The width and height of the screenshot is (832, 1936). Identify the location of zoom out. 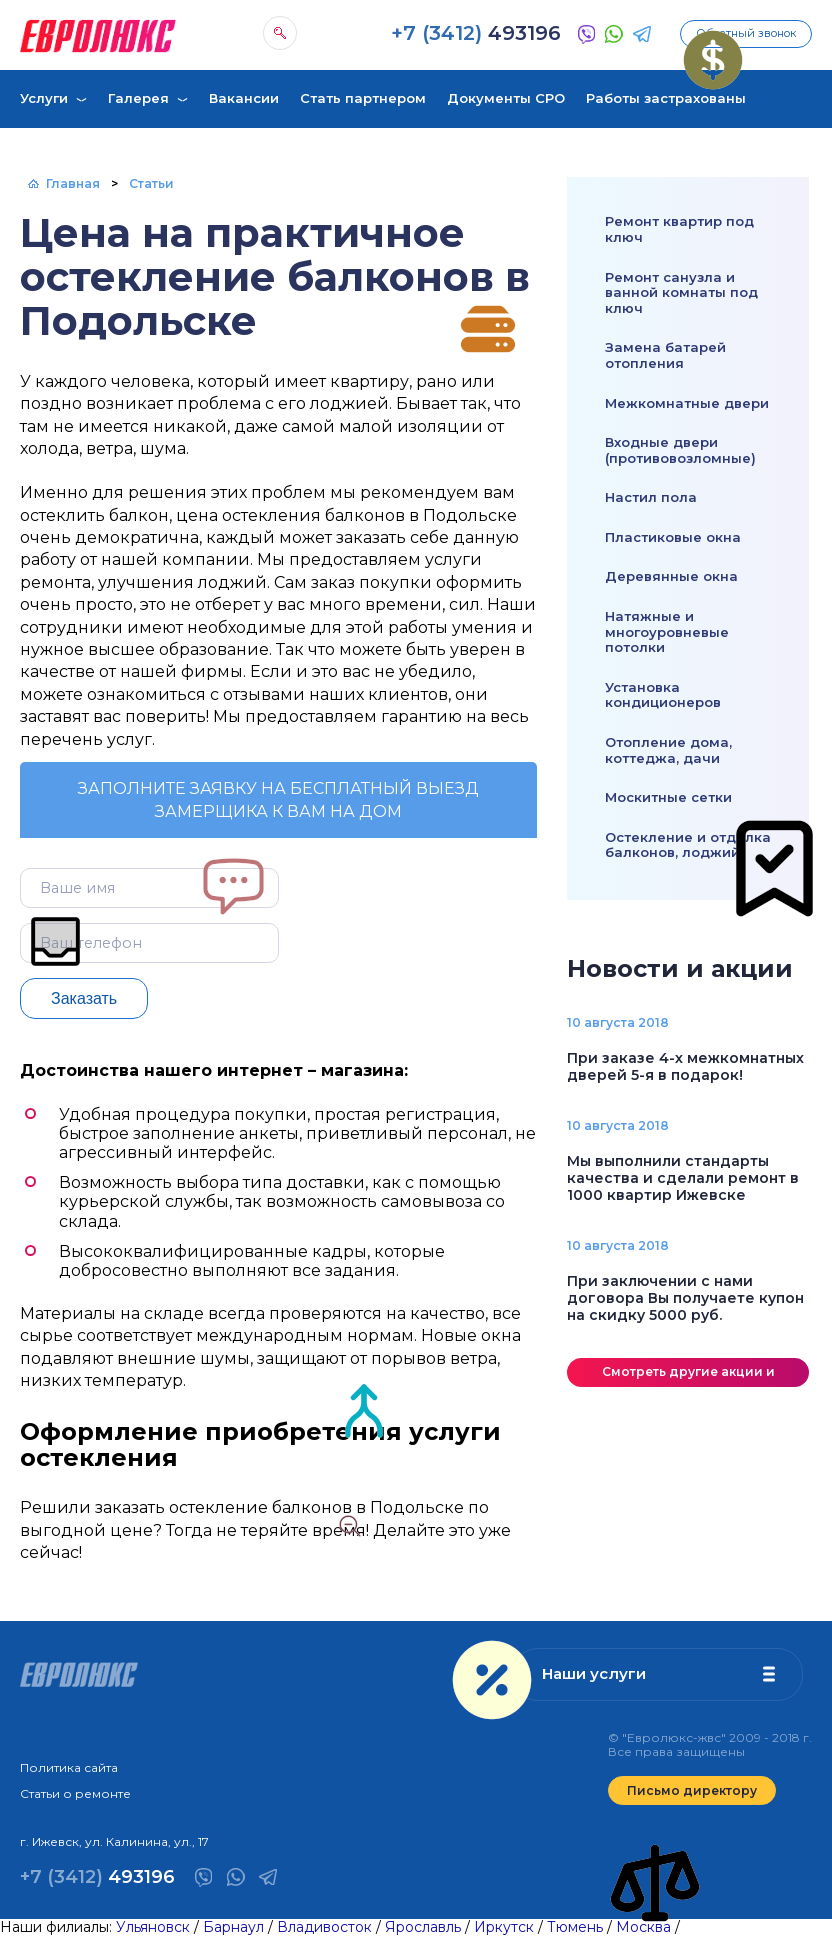
(350, 1526).